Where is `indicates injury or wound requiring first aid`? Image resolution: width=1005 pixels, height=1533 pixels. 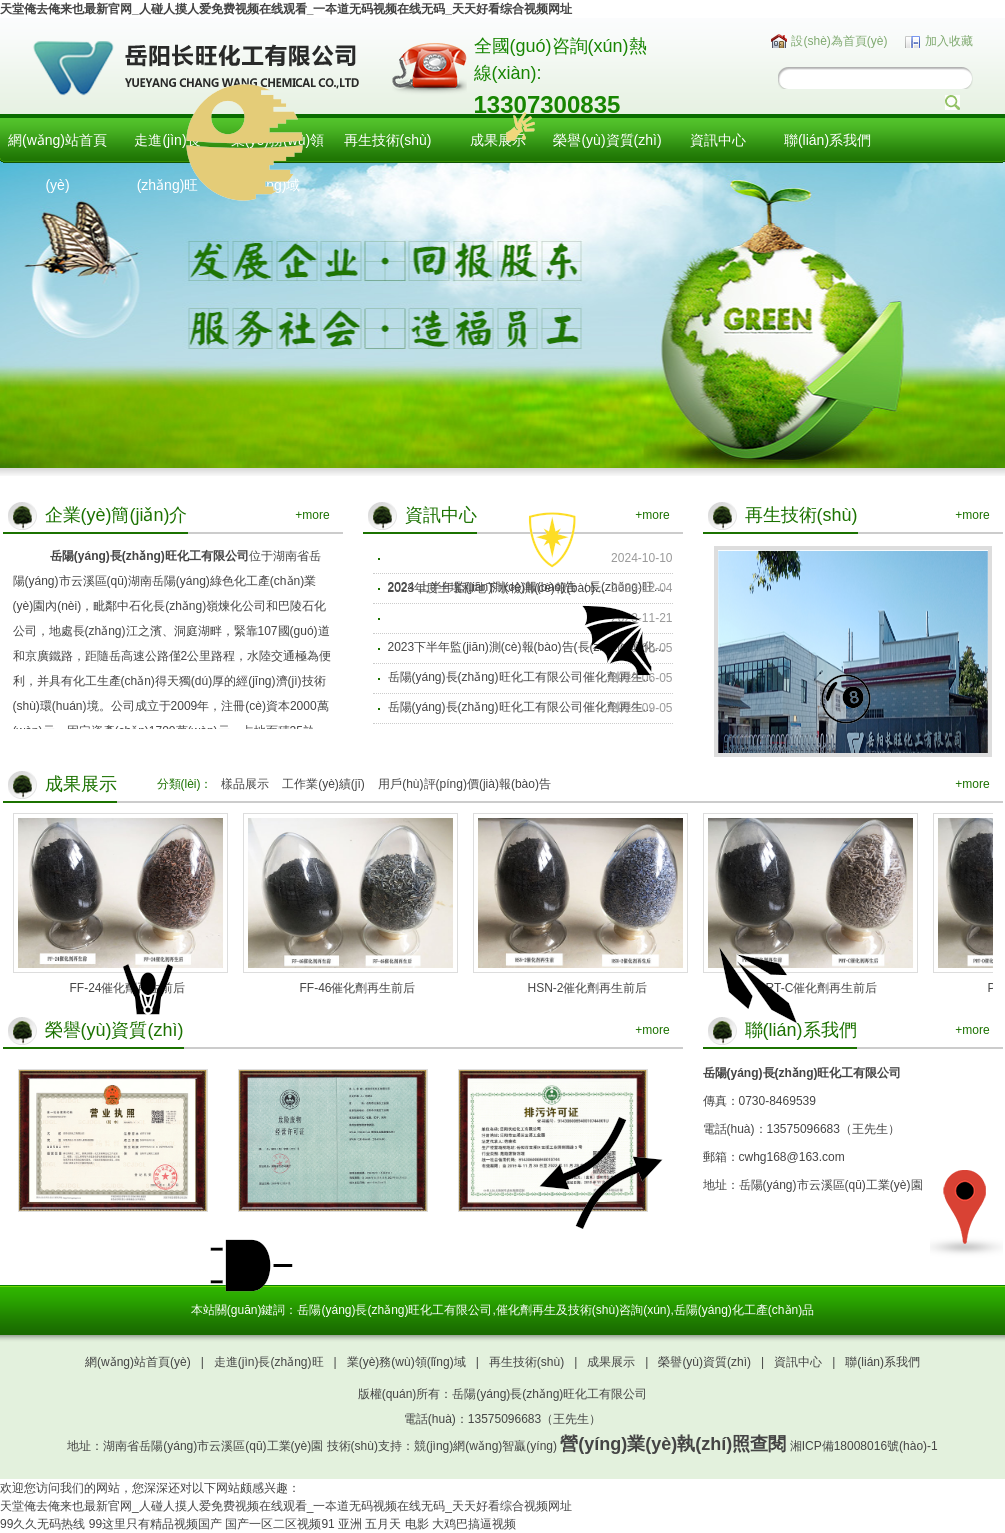
indicates injury or wound requiring first aid is located at coordinates (520, 126).